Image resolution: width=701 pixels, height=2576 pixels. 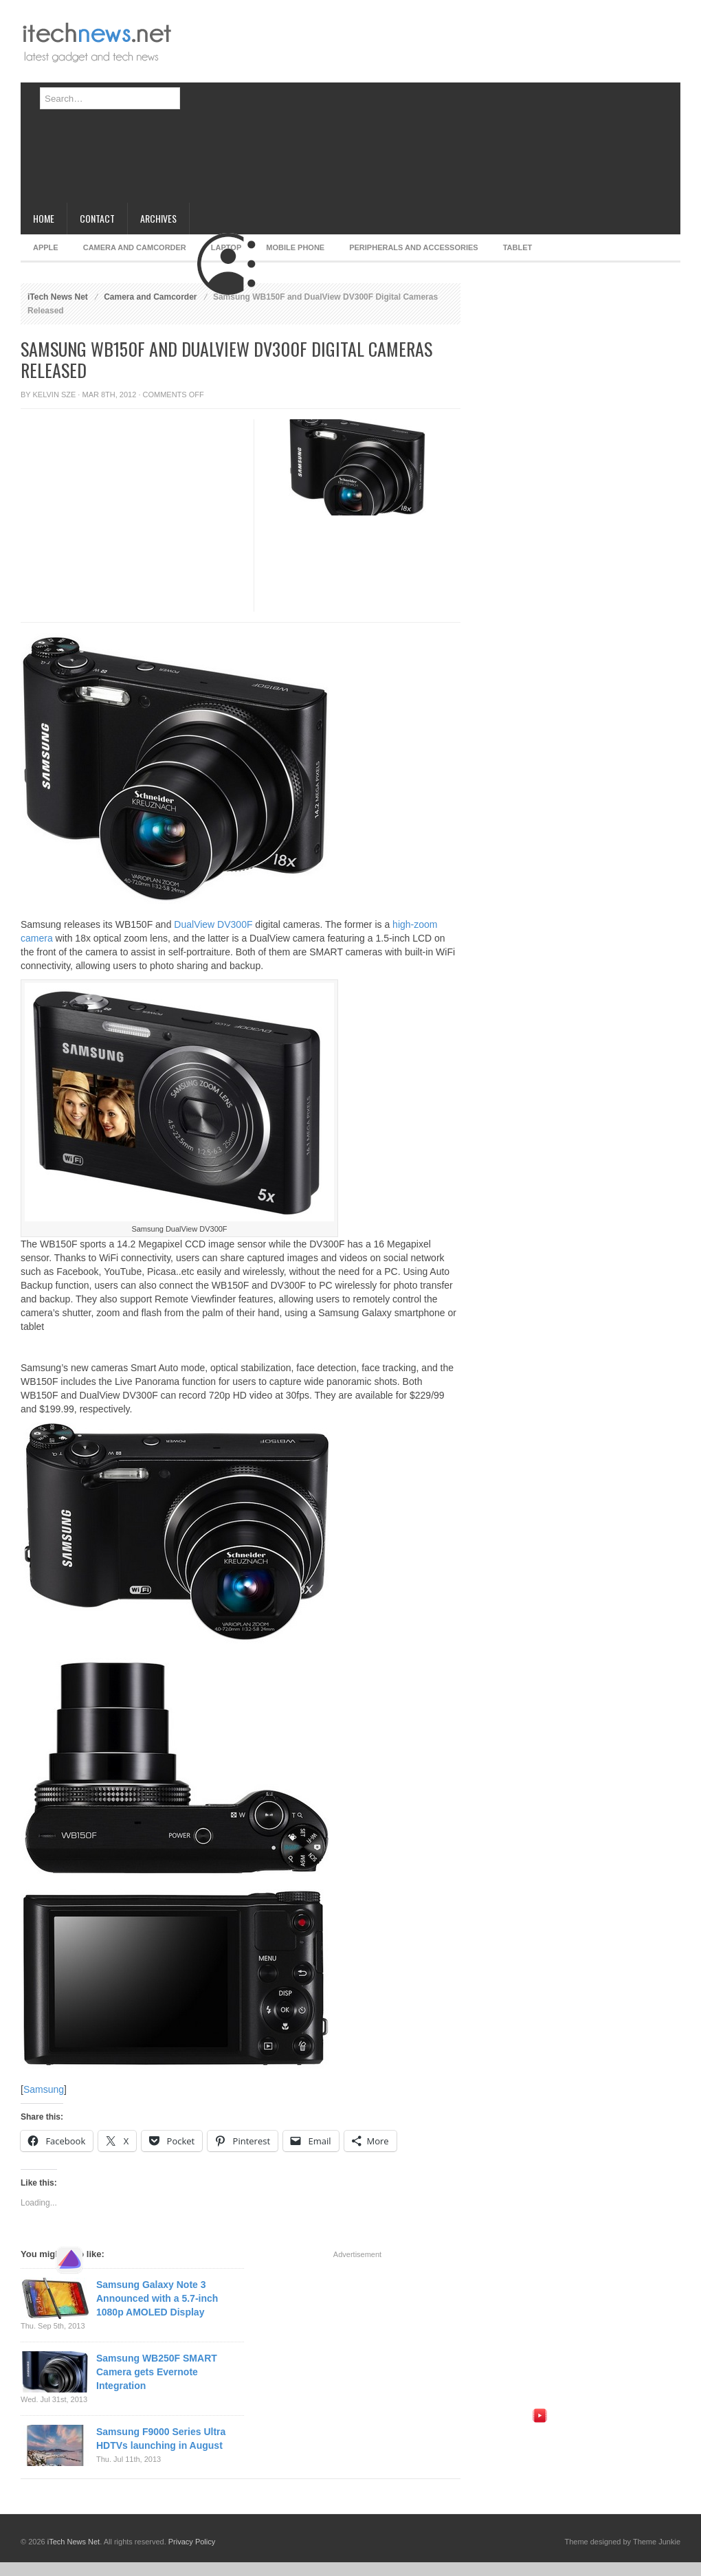 What do you see at coordinates (69, 2260) in the screenshot?
I see `launch endeavouros linux application` at bounding box center [69, 2260].